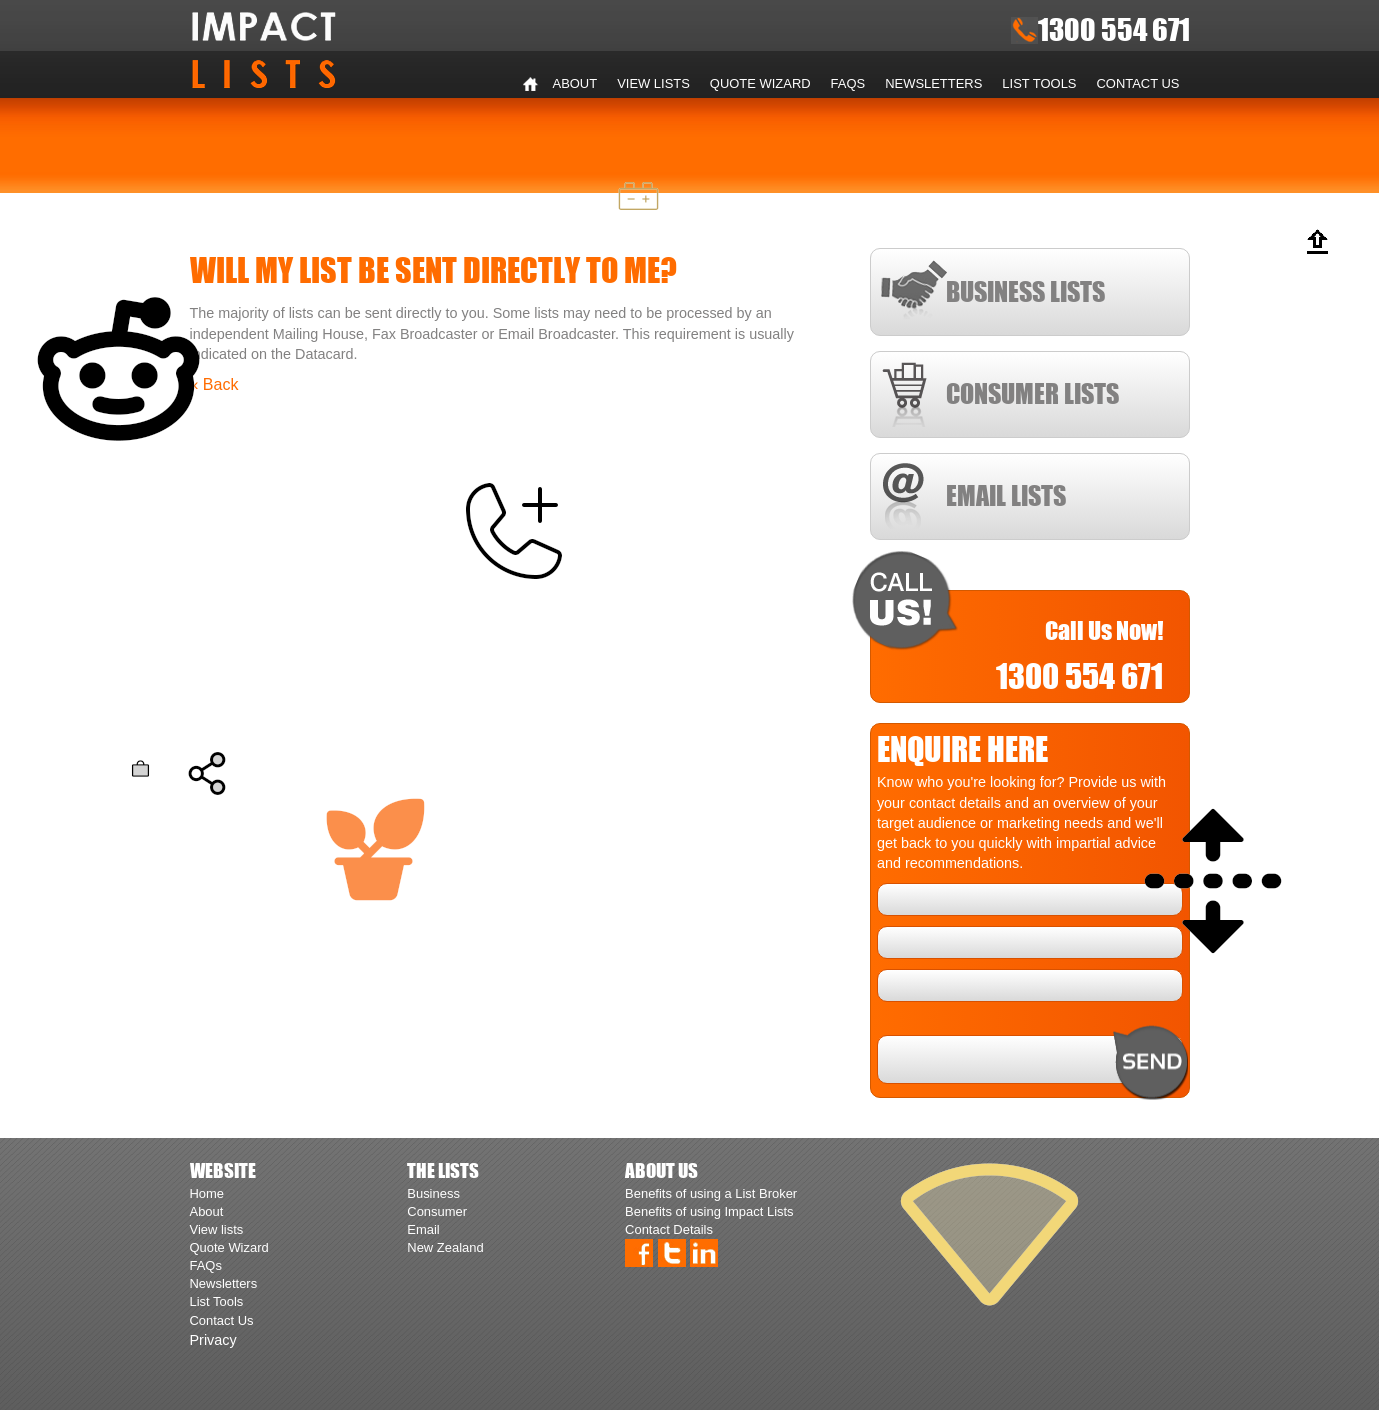 Image resolution: width=1379 pixels, height=1410 pixels. I want to click on open the Reddit app, so click(118, 375).